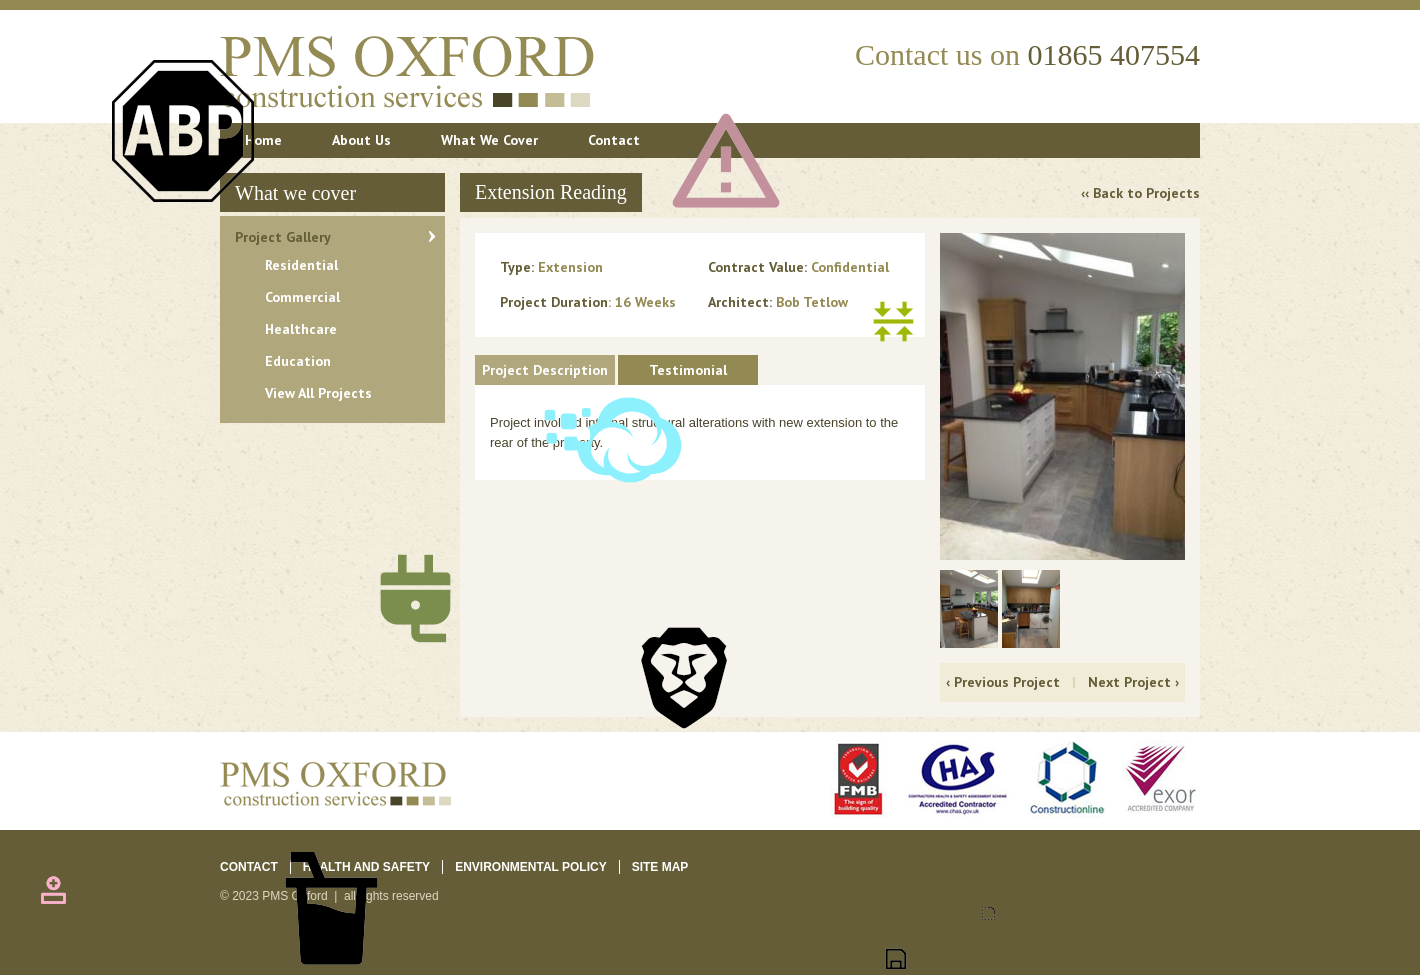 Image resolution: width=1420 pixels, height=975 pixels. Describe the element at coordinates (53, 891) in the screenshot. I see `insert a new row above the current selection` at that location.